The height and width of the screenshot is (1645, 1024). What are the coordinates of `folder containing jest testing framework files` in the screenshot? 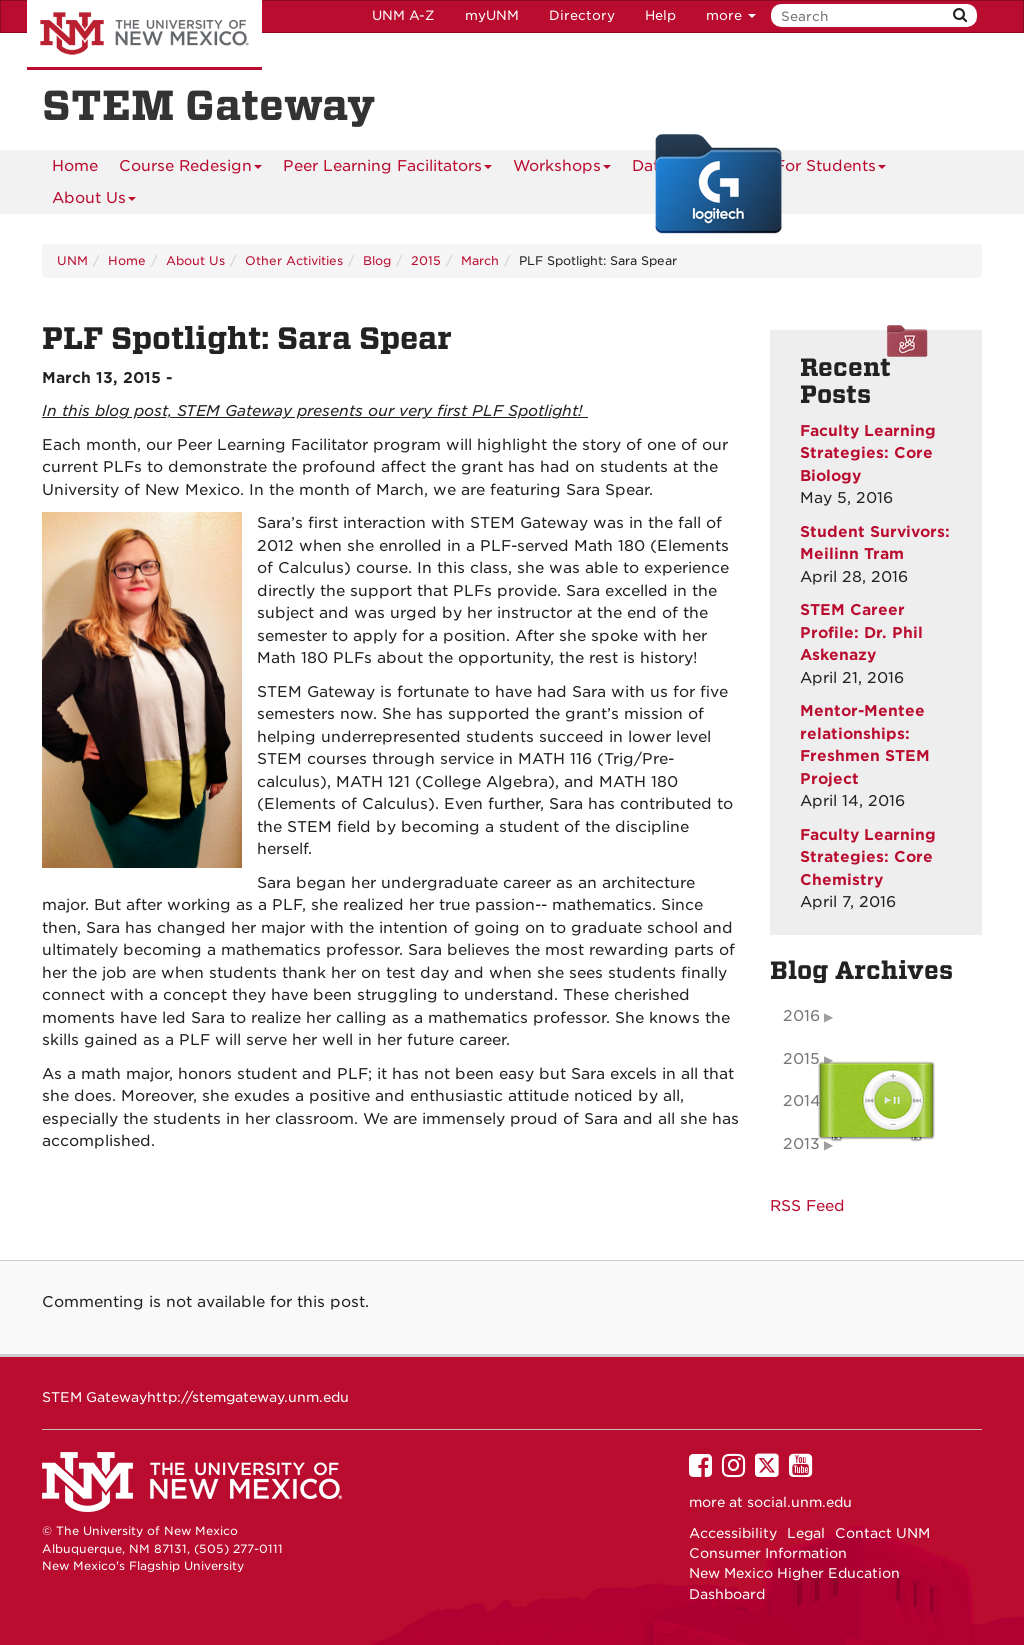 It's located at (907, 342).